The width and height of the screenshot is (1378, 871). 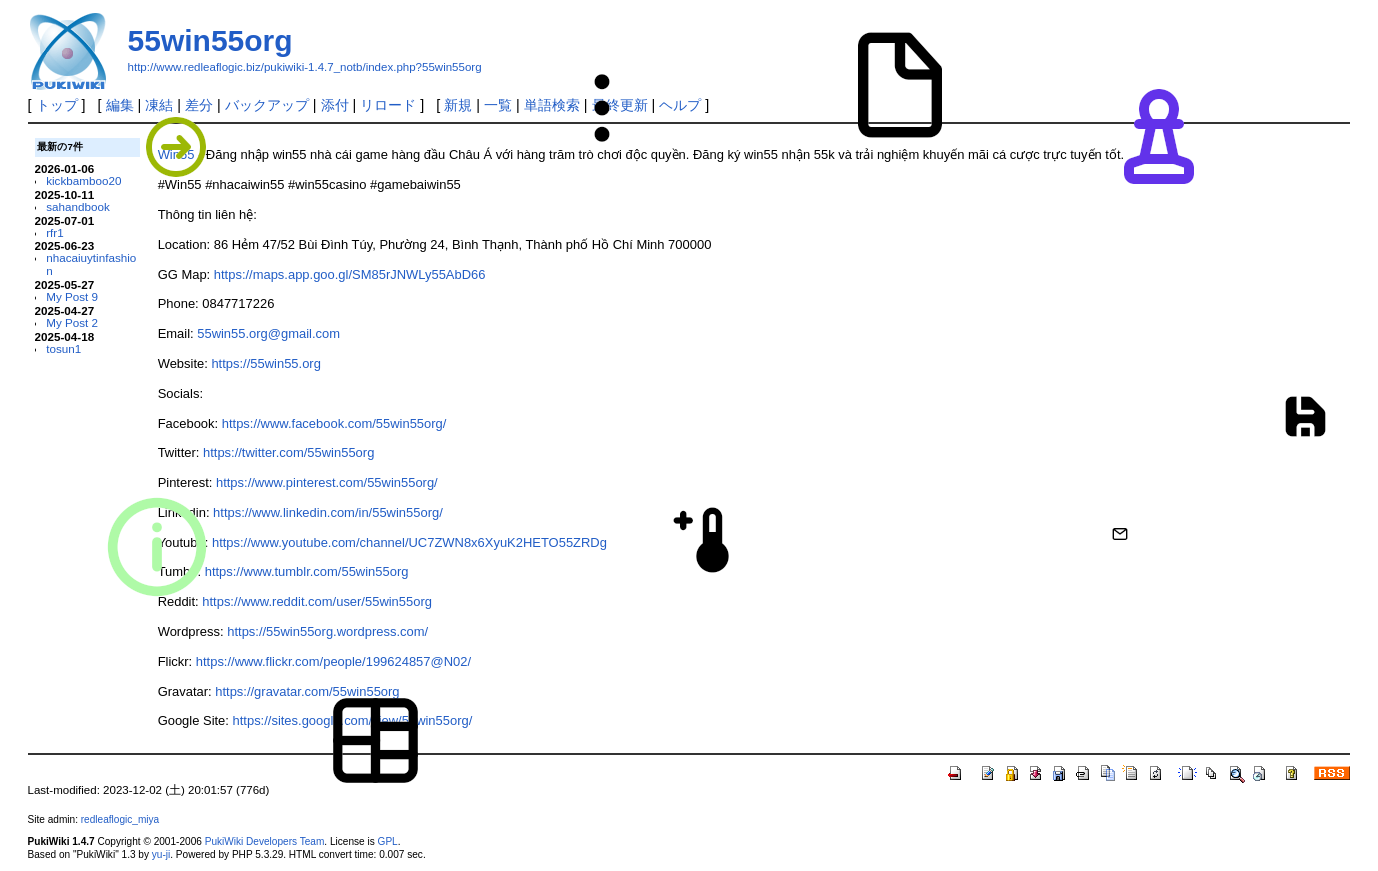 What do you see at coordinates (157, 547) in the screenshot?
I see `view more information` at bounding box center [157, 547].